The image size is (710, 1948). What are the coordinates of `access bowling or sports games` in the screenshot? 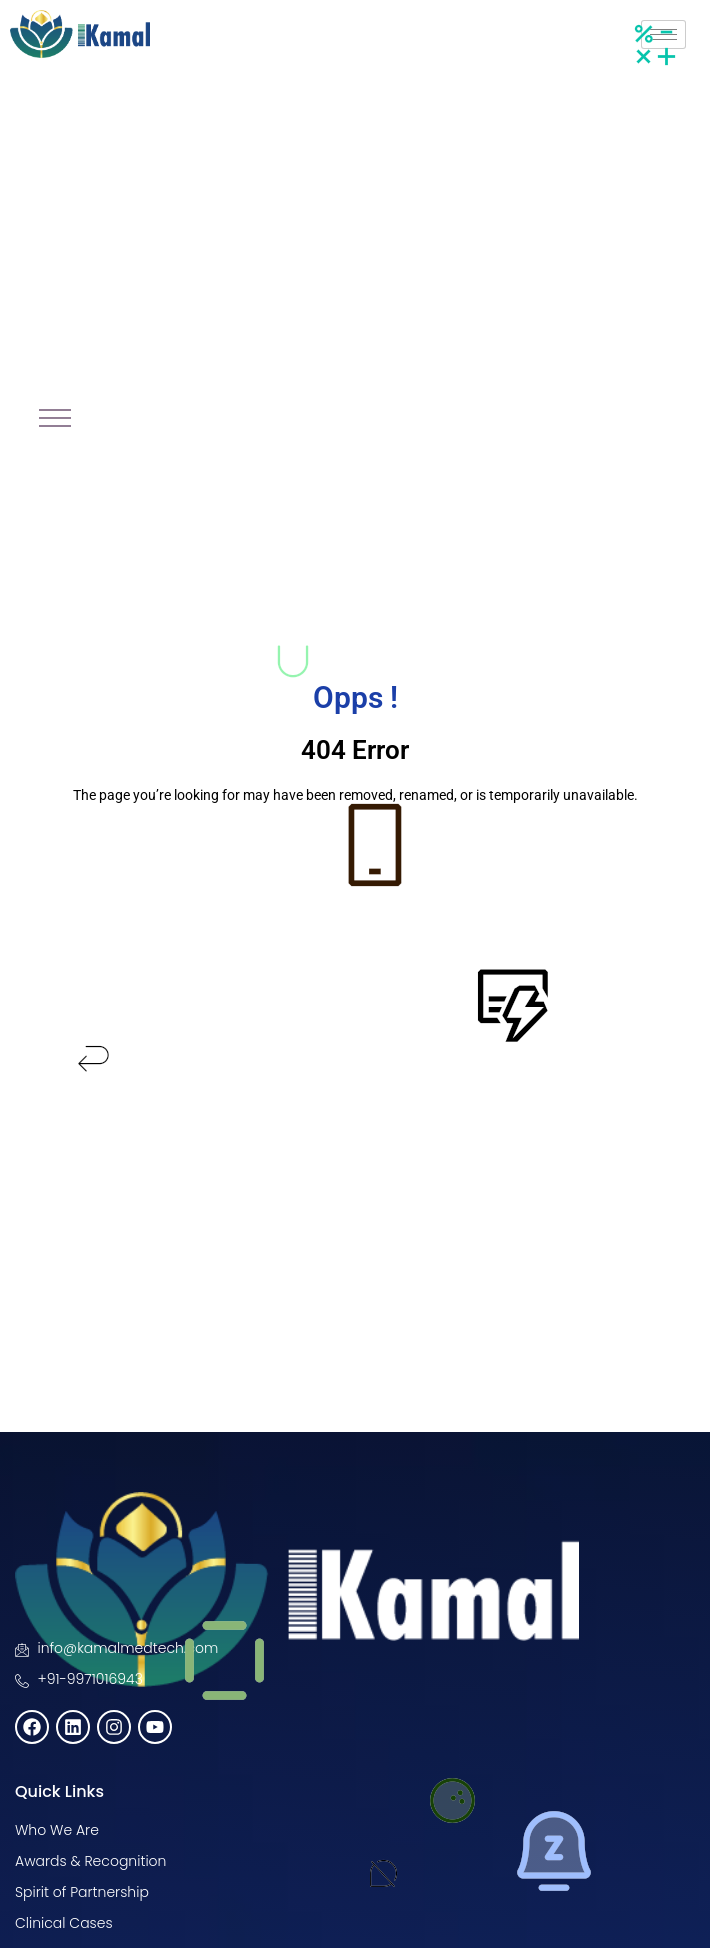 It's located at (452, 1800).